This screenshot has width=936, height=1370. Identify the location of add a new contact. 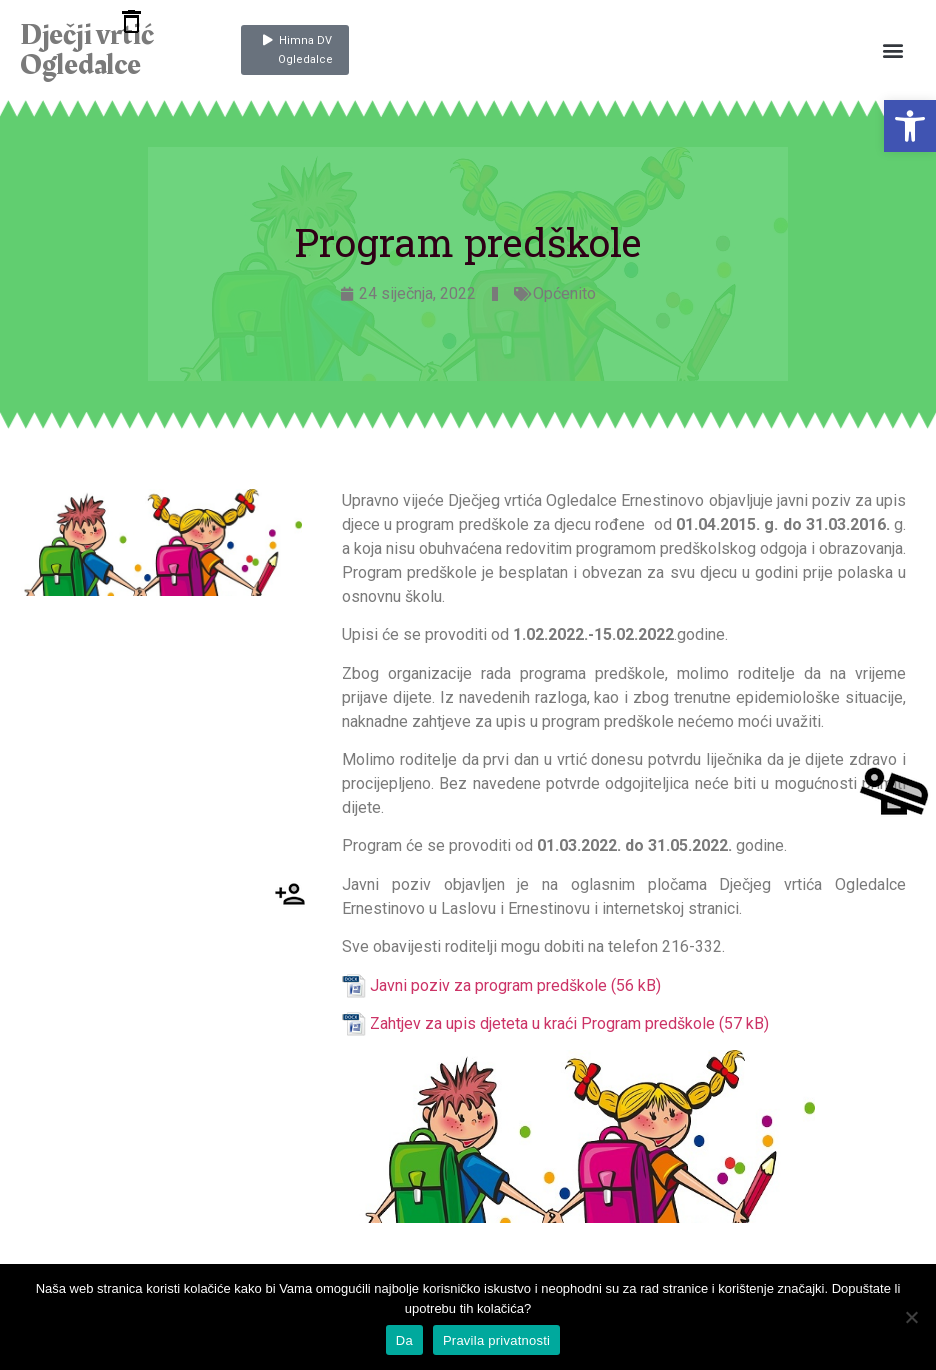
(290, 894).